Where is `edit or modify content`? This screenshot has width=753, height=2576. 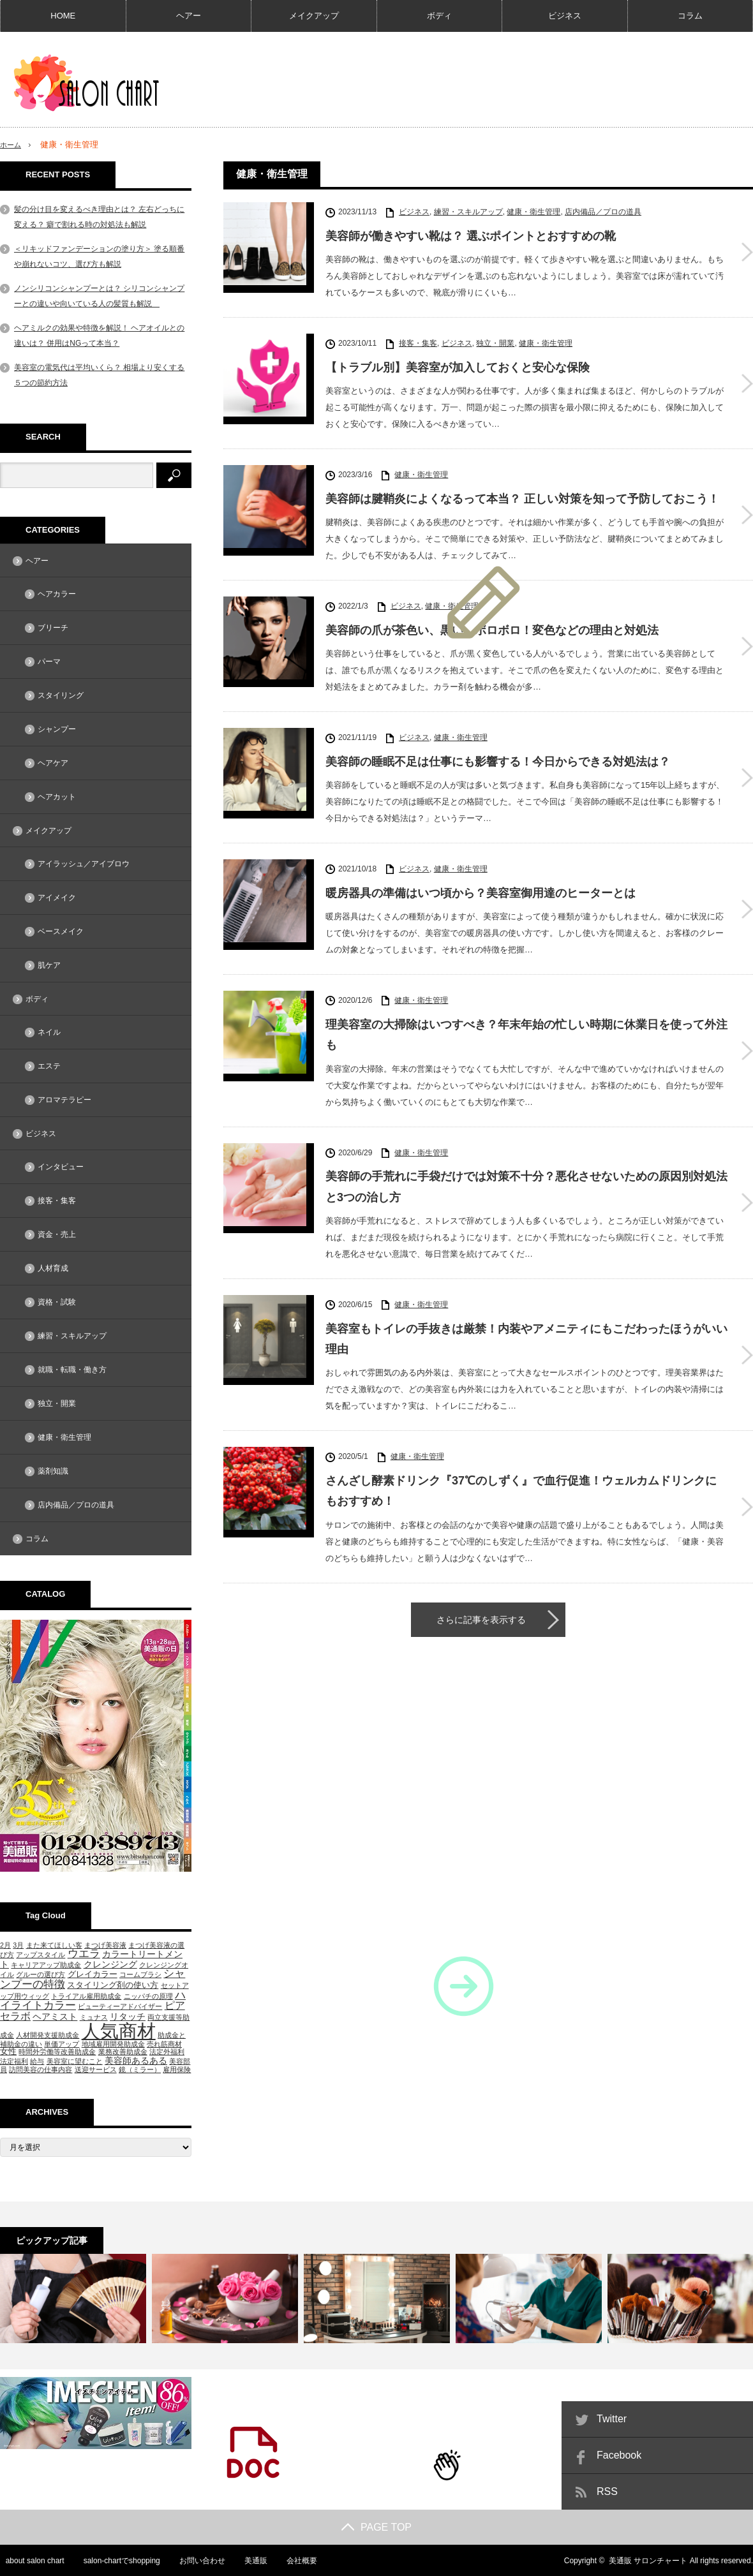 edit or modify content is located at coordinates (482, 603).